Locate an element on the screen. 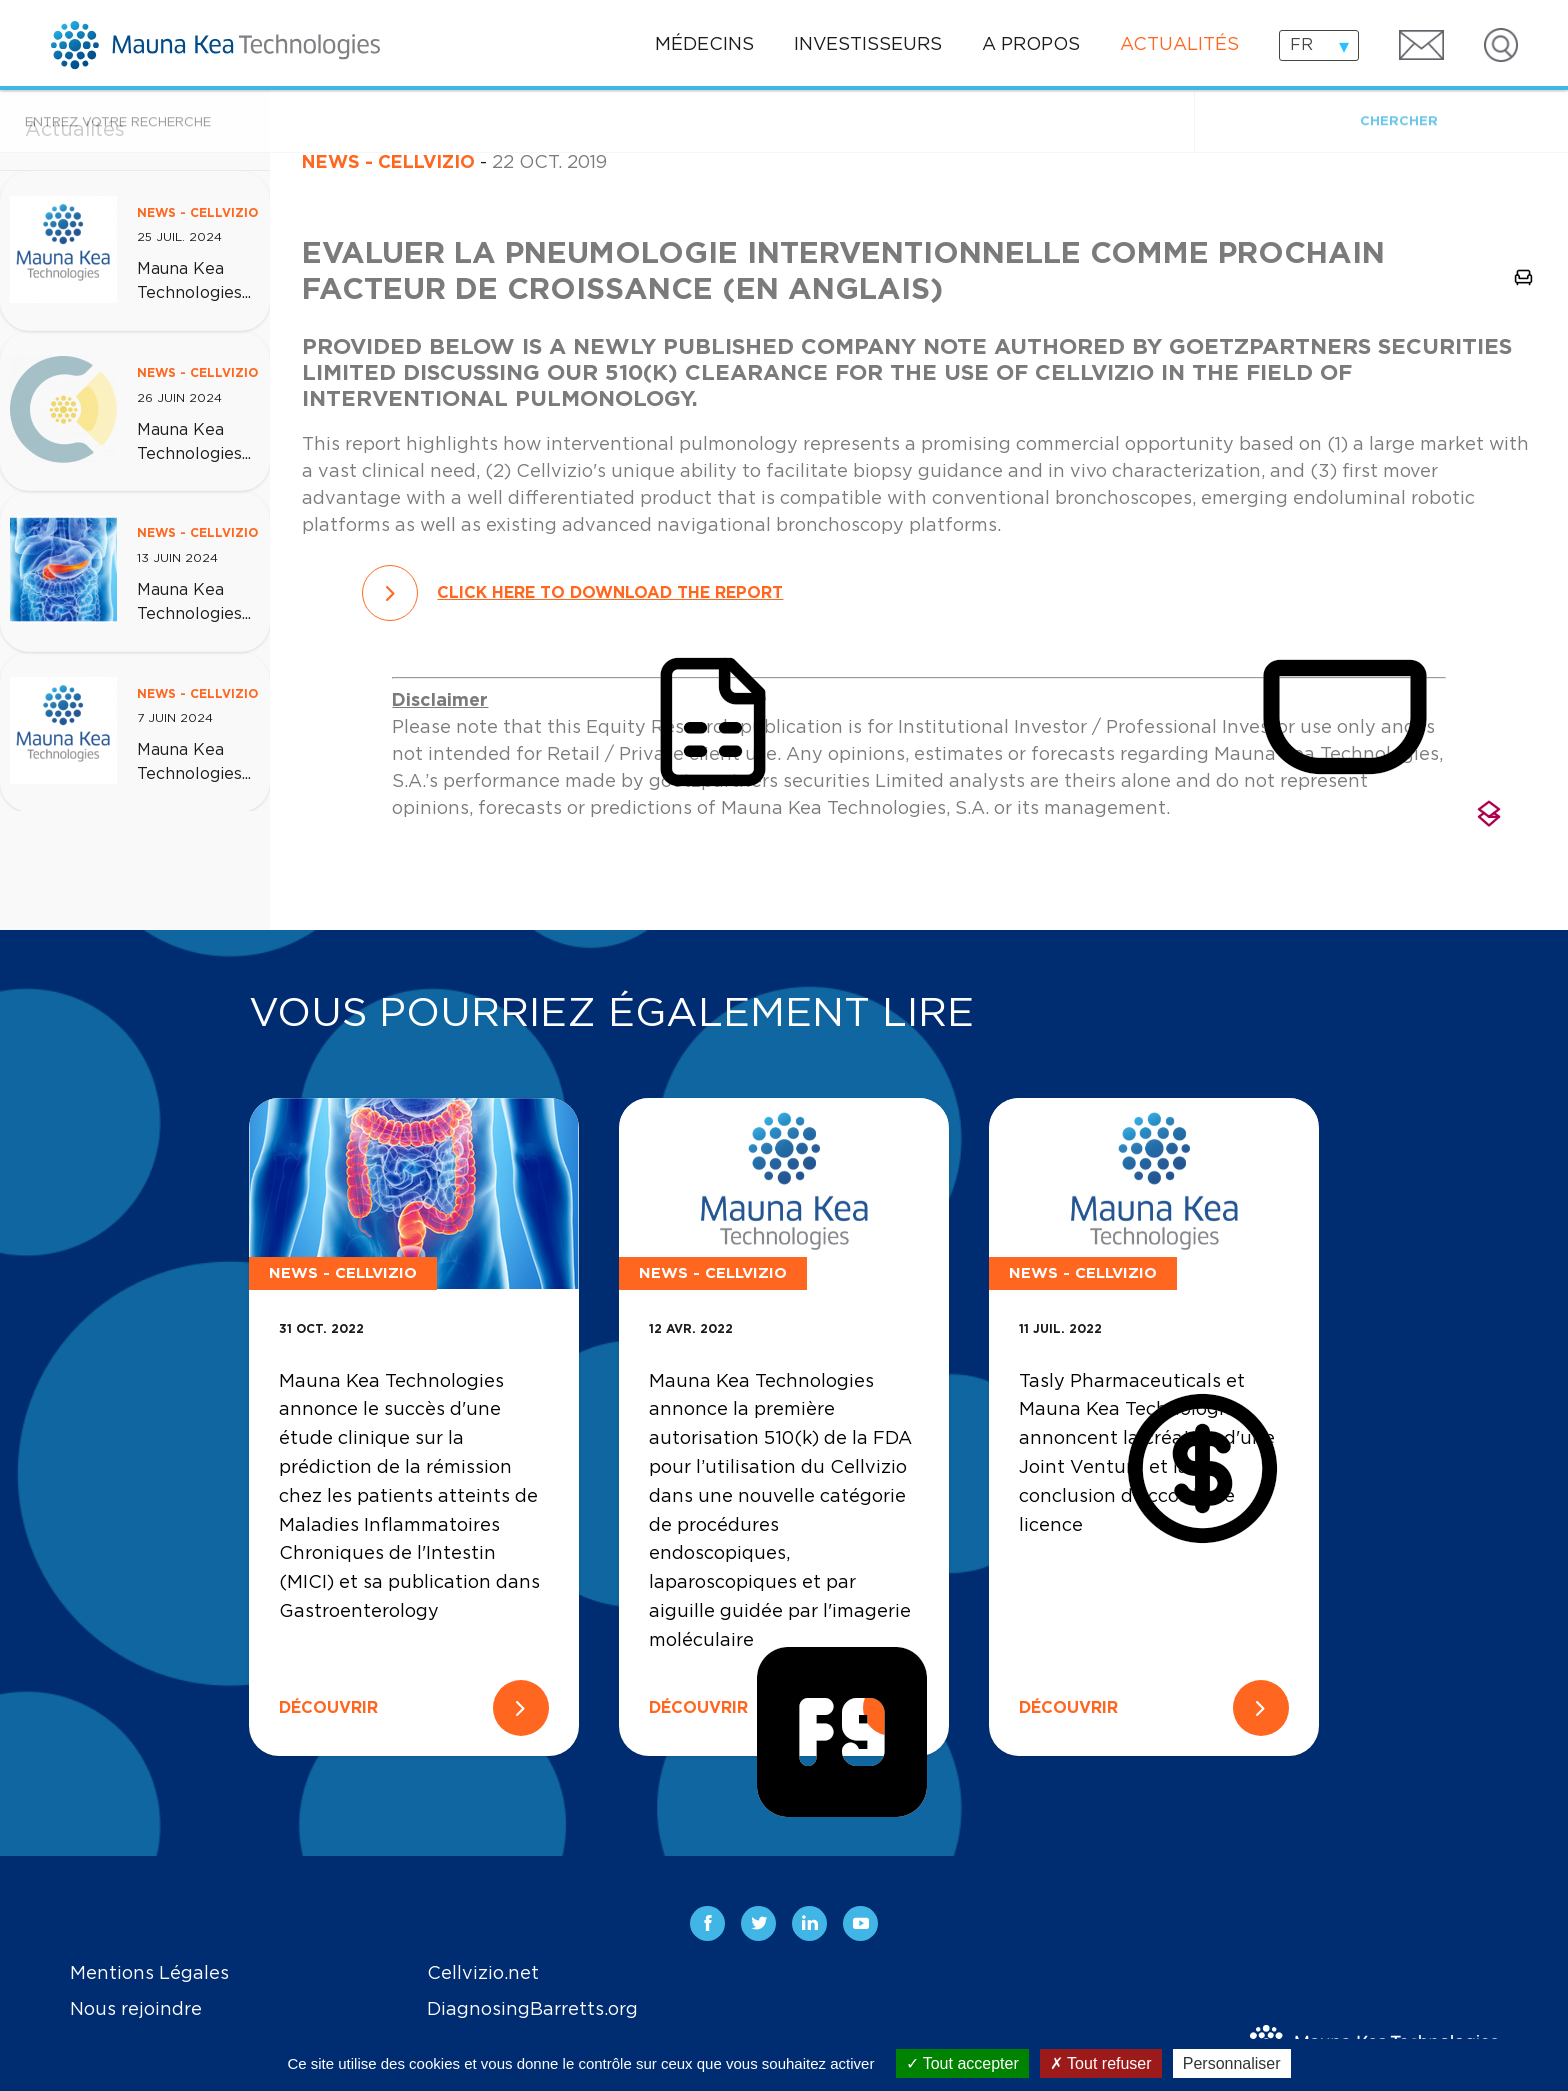 Image resolution: width=1568 pixels, height=2091 pixels. view your account balance is located at coordinates (1202, 1468).